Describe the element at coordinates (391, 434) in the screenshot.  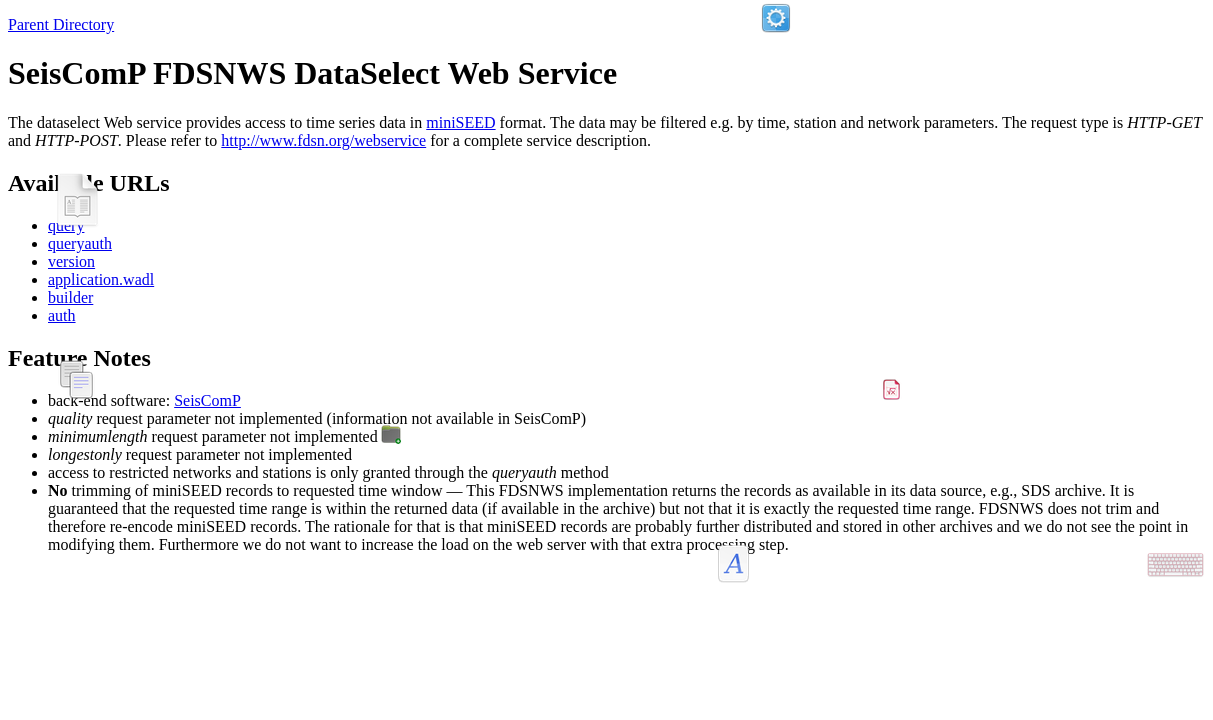
I see `create a new folder` at that location.